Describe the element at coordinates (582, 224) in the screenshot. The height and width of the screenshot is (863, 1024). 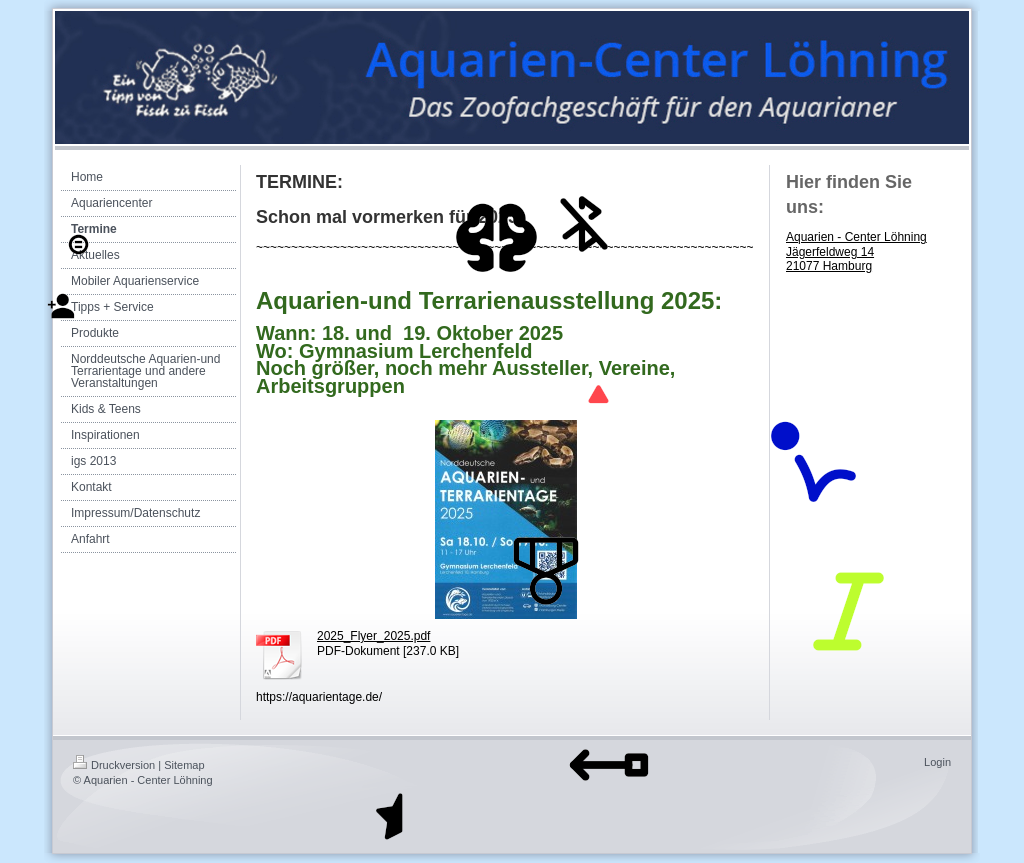
I see `bluetooth is disabled or turned off` at that location.